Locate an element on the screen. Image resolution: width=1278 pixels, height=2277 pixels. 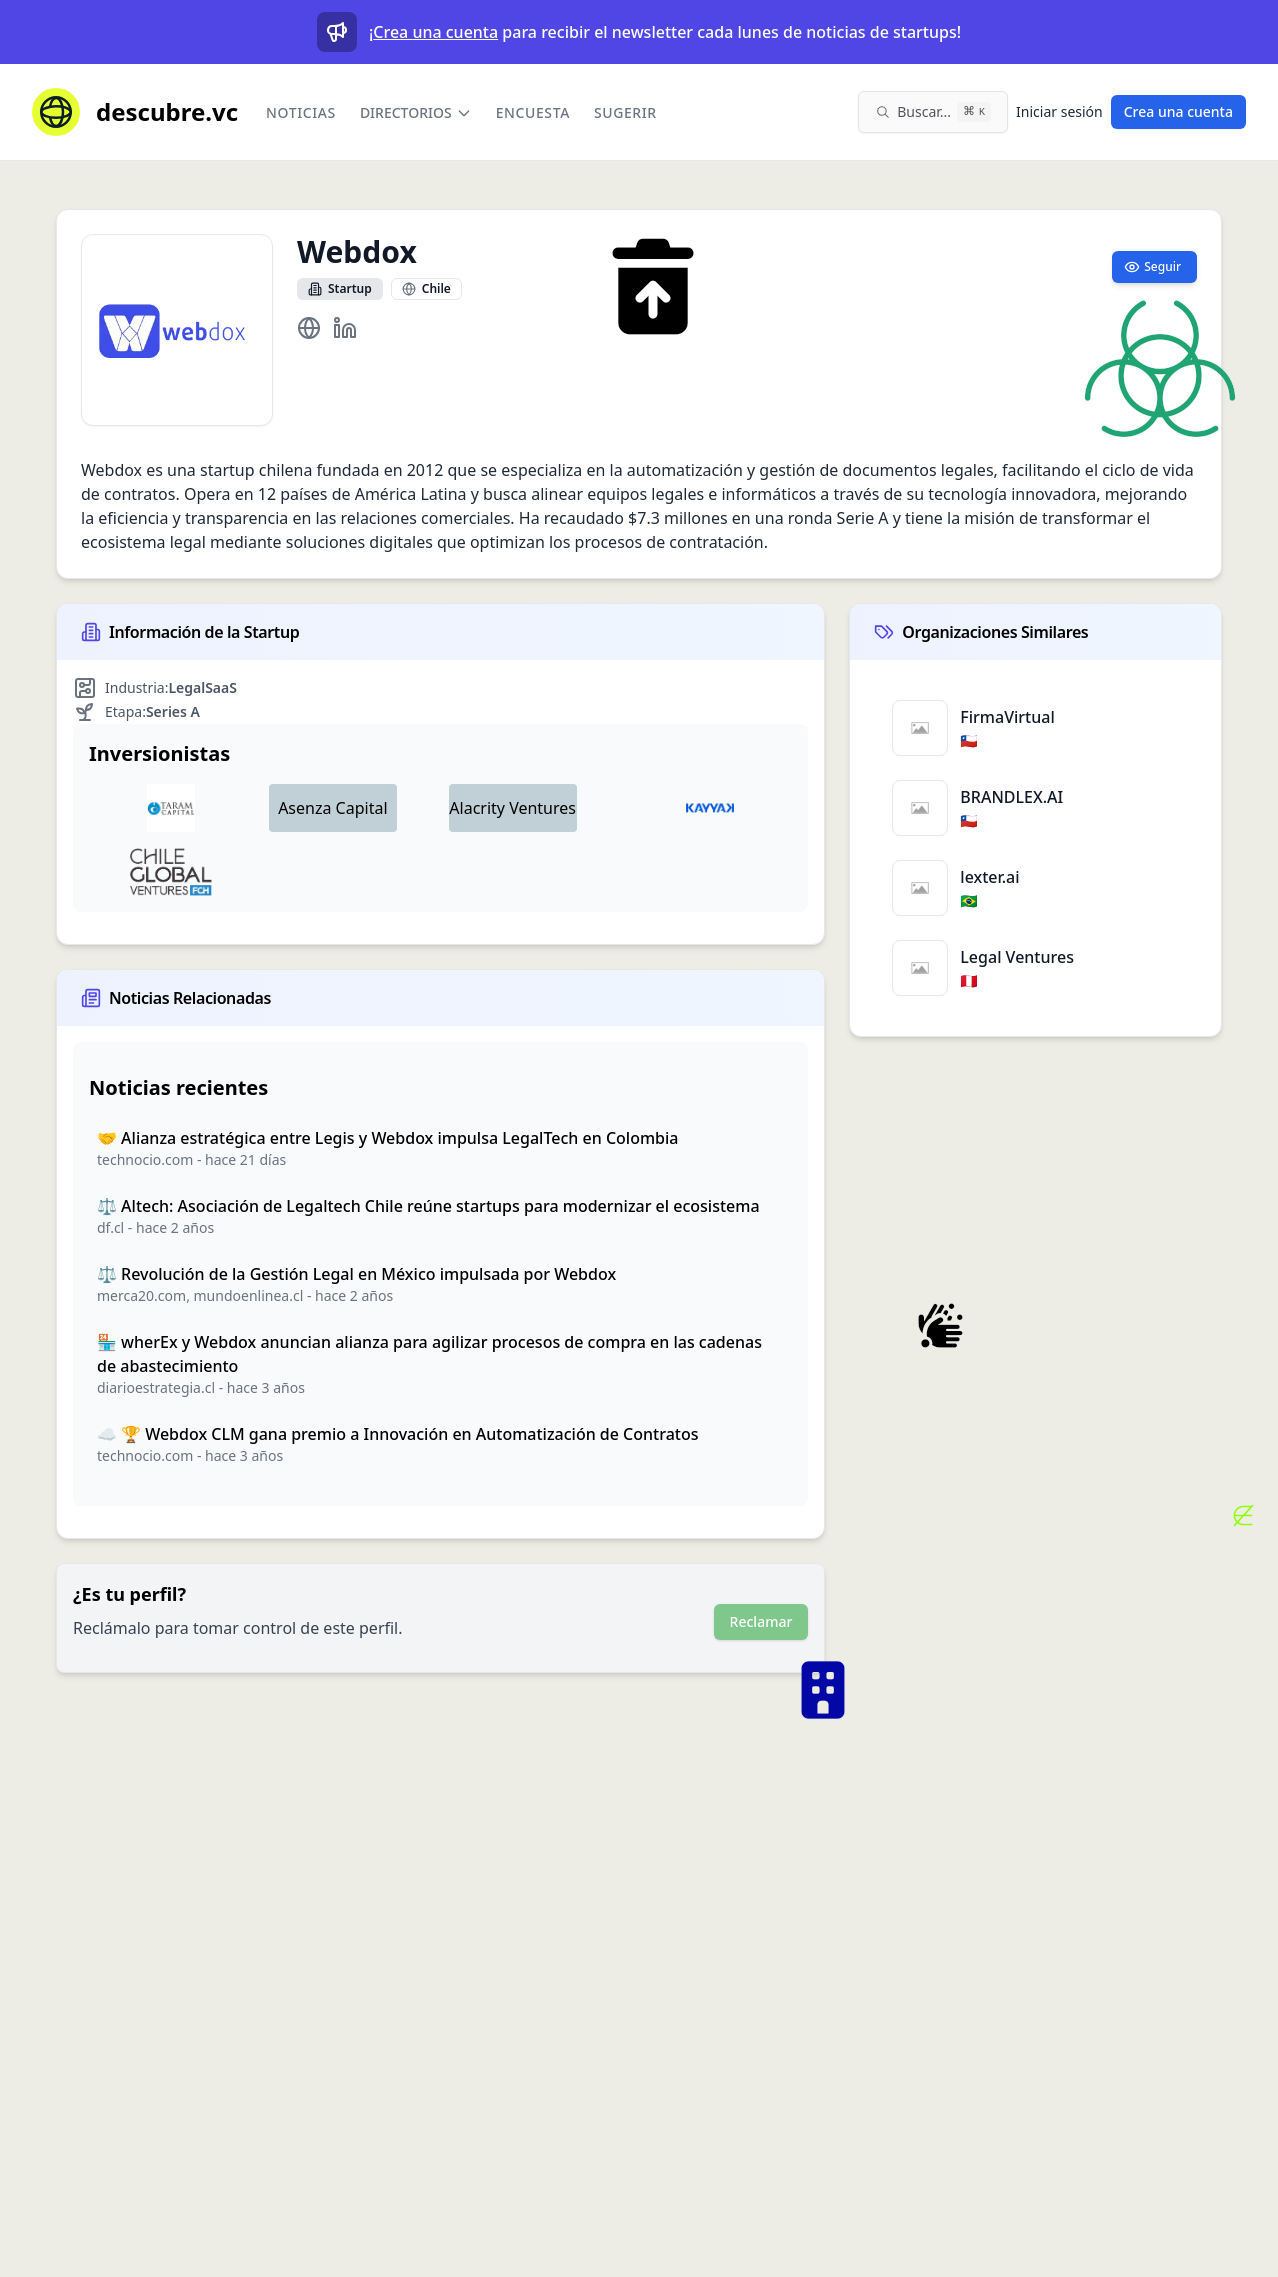
wash your hands reminder is located at coordinates (940, 1325).